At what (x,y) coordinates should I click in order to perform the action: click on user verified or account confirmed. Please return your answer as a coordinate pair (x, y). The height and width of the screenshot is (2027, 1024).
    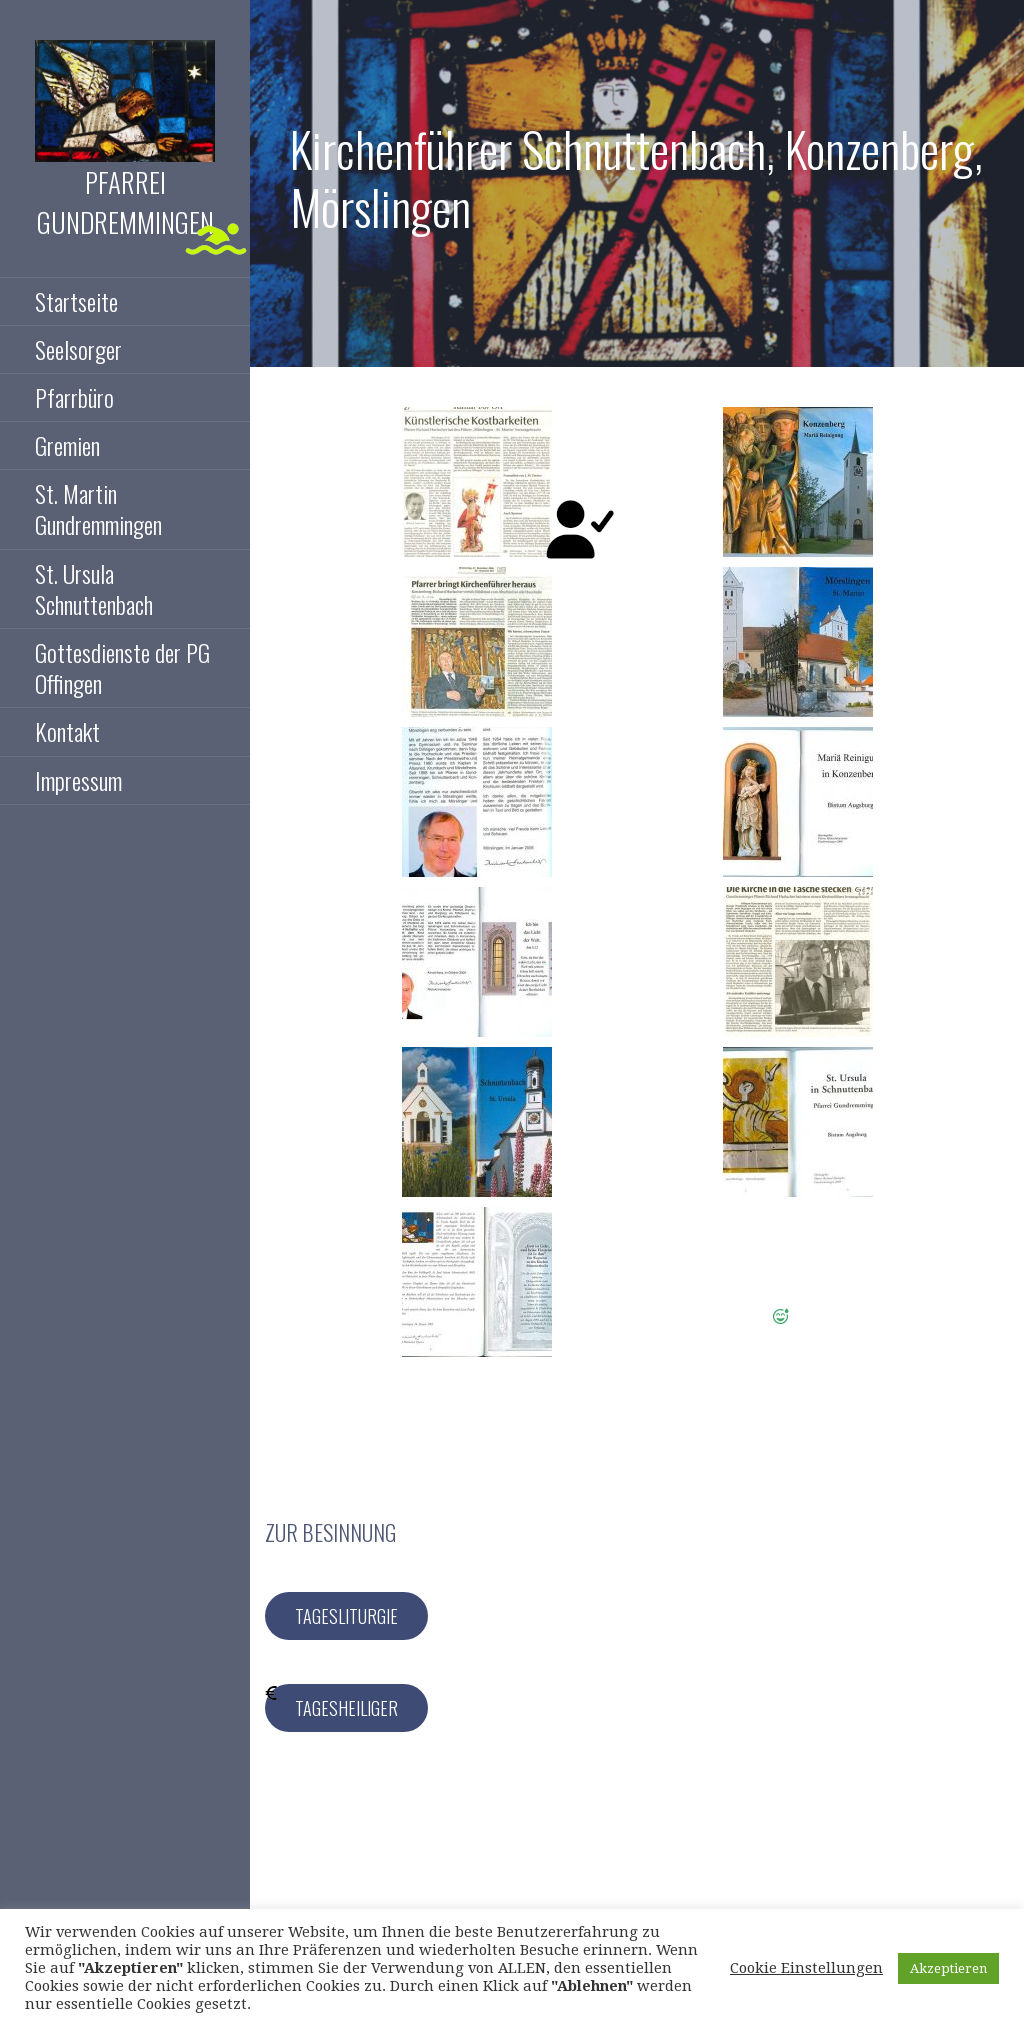
    Looking at the image, I should click on (578, 529).